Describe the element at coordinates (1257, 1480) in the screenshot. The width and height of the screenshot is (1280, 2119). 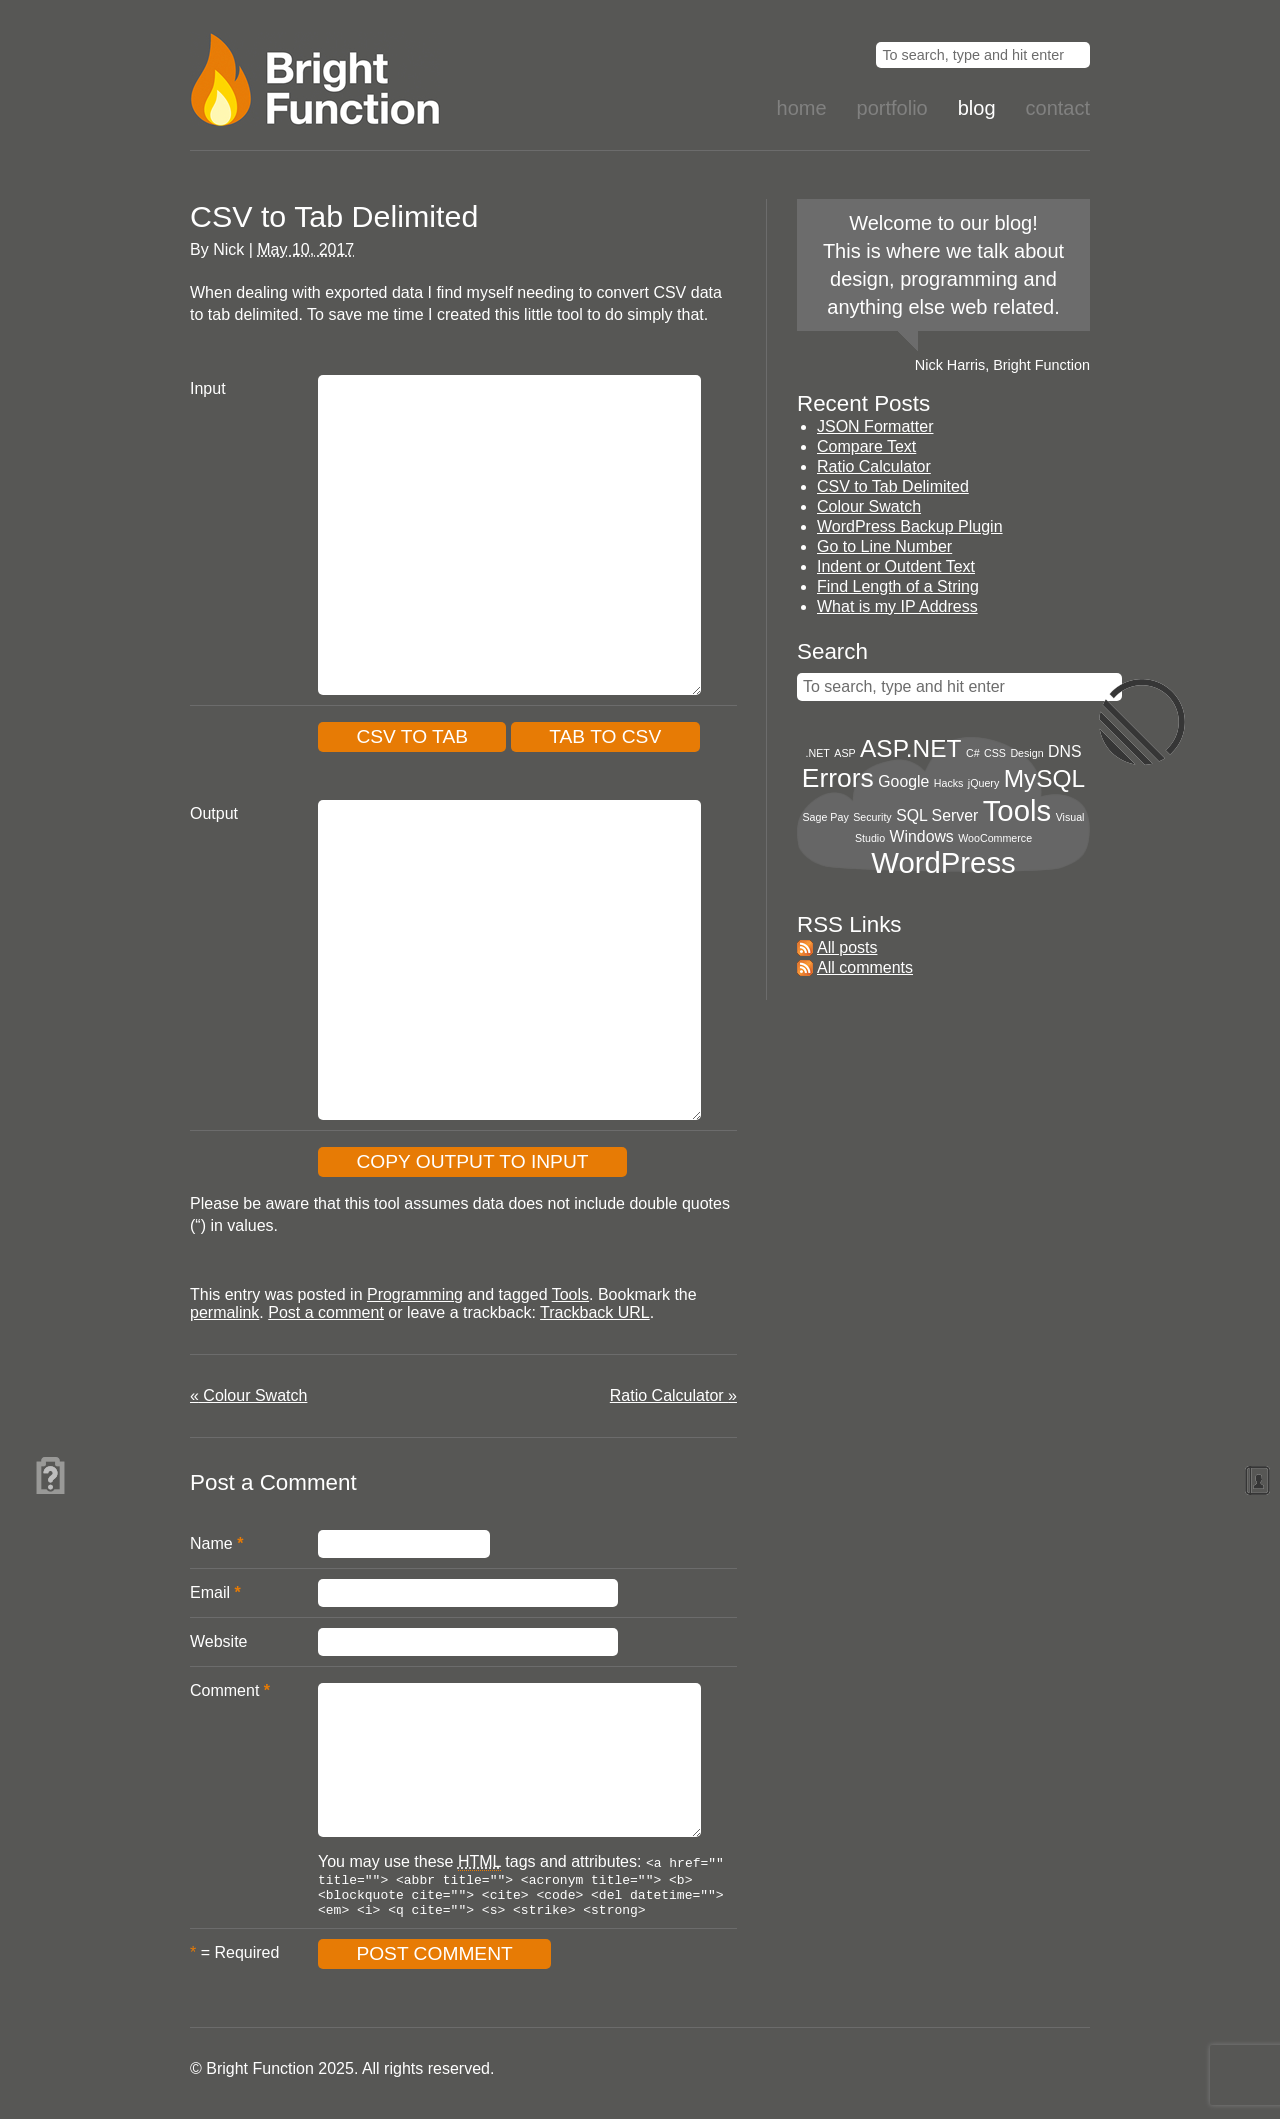
I see `open contacts or address book` at that location.